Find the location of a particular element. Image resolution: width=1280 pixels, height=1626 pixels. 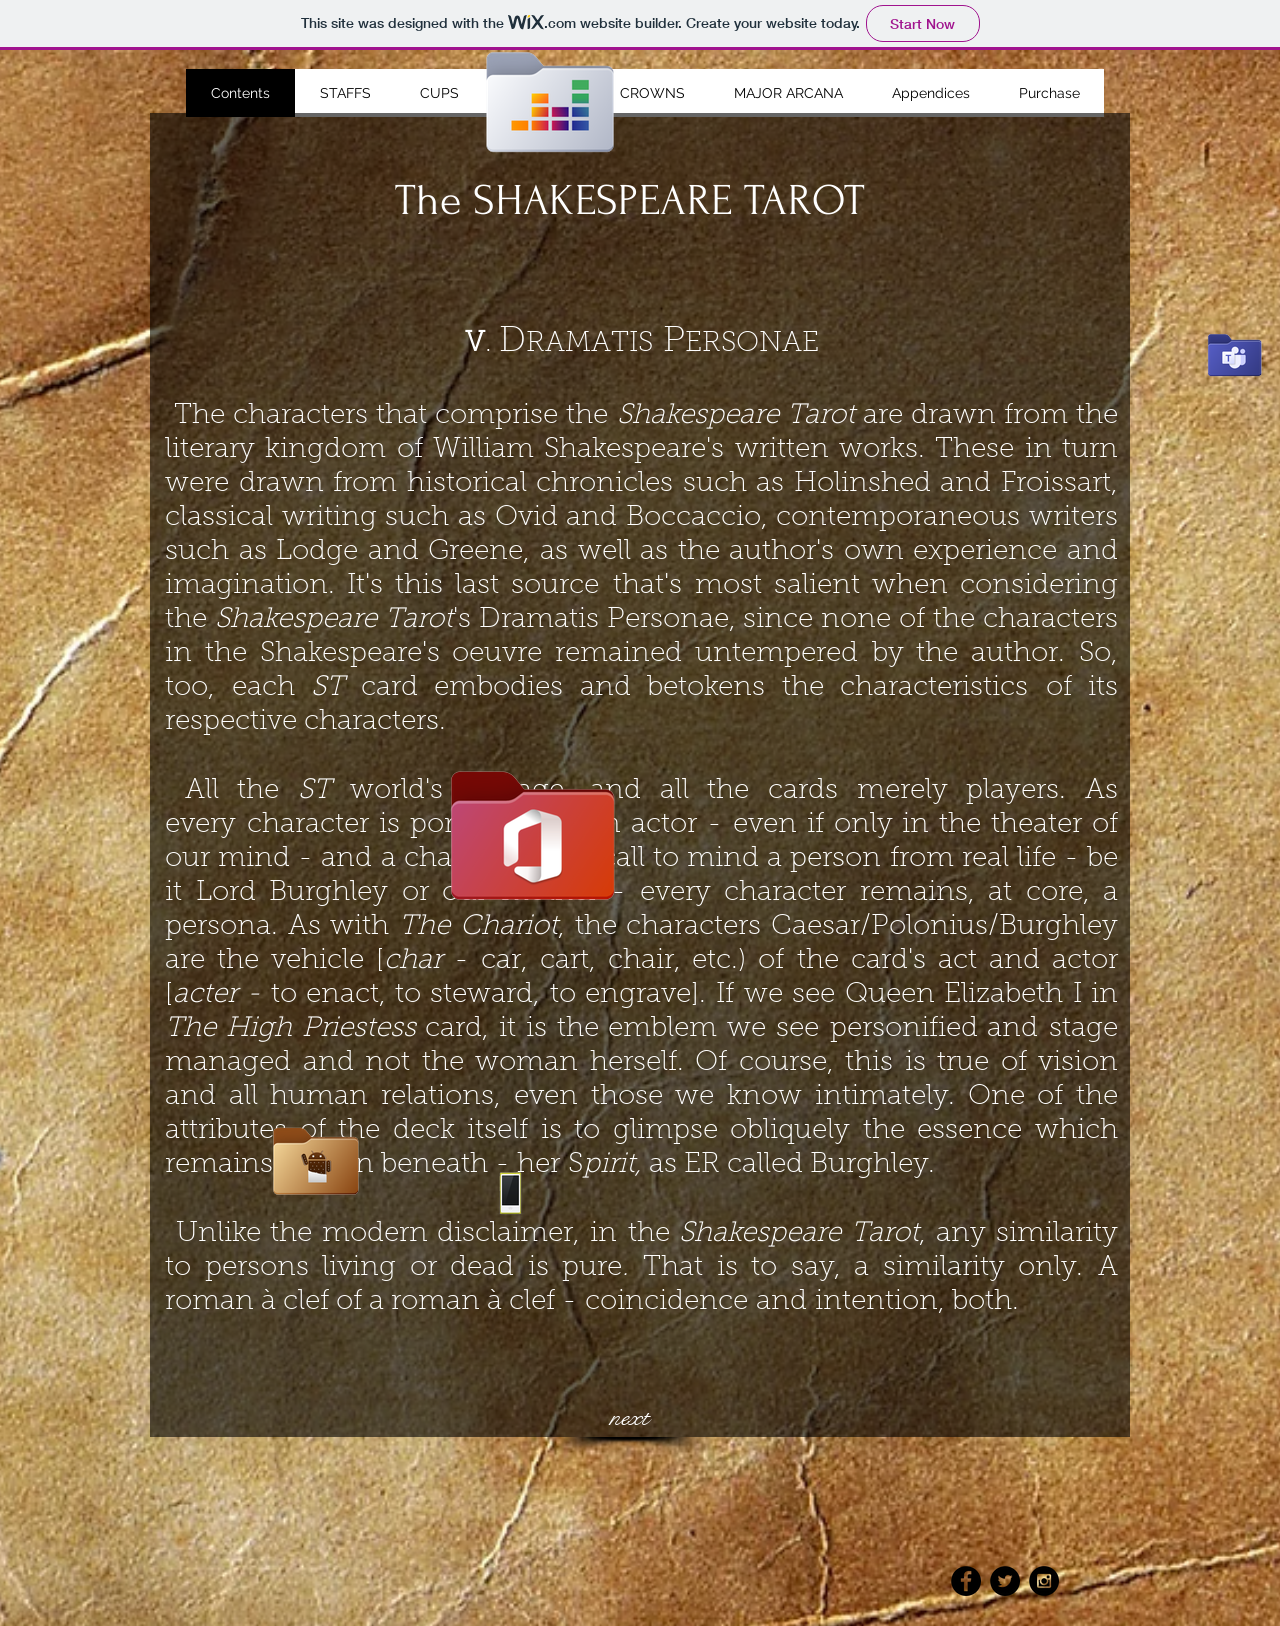

open microsoft teams files folder is located at coordinates (1234, 356).